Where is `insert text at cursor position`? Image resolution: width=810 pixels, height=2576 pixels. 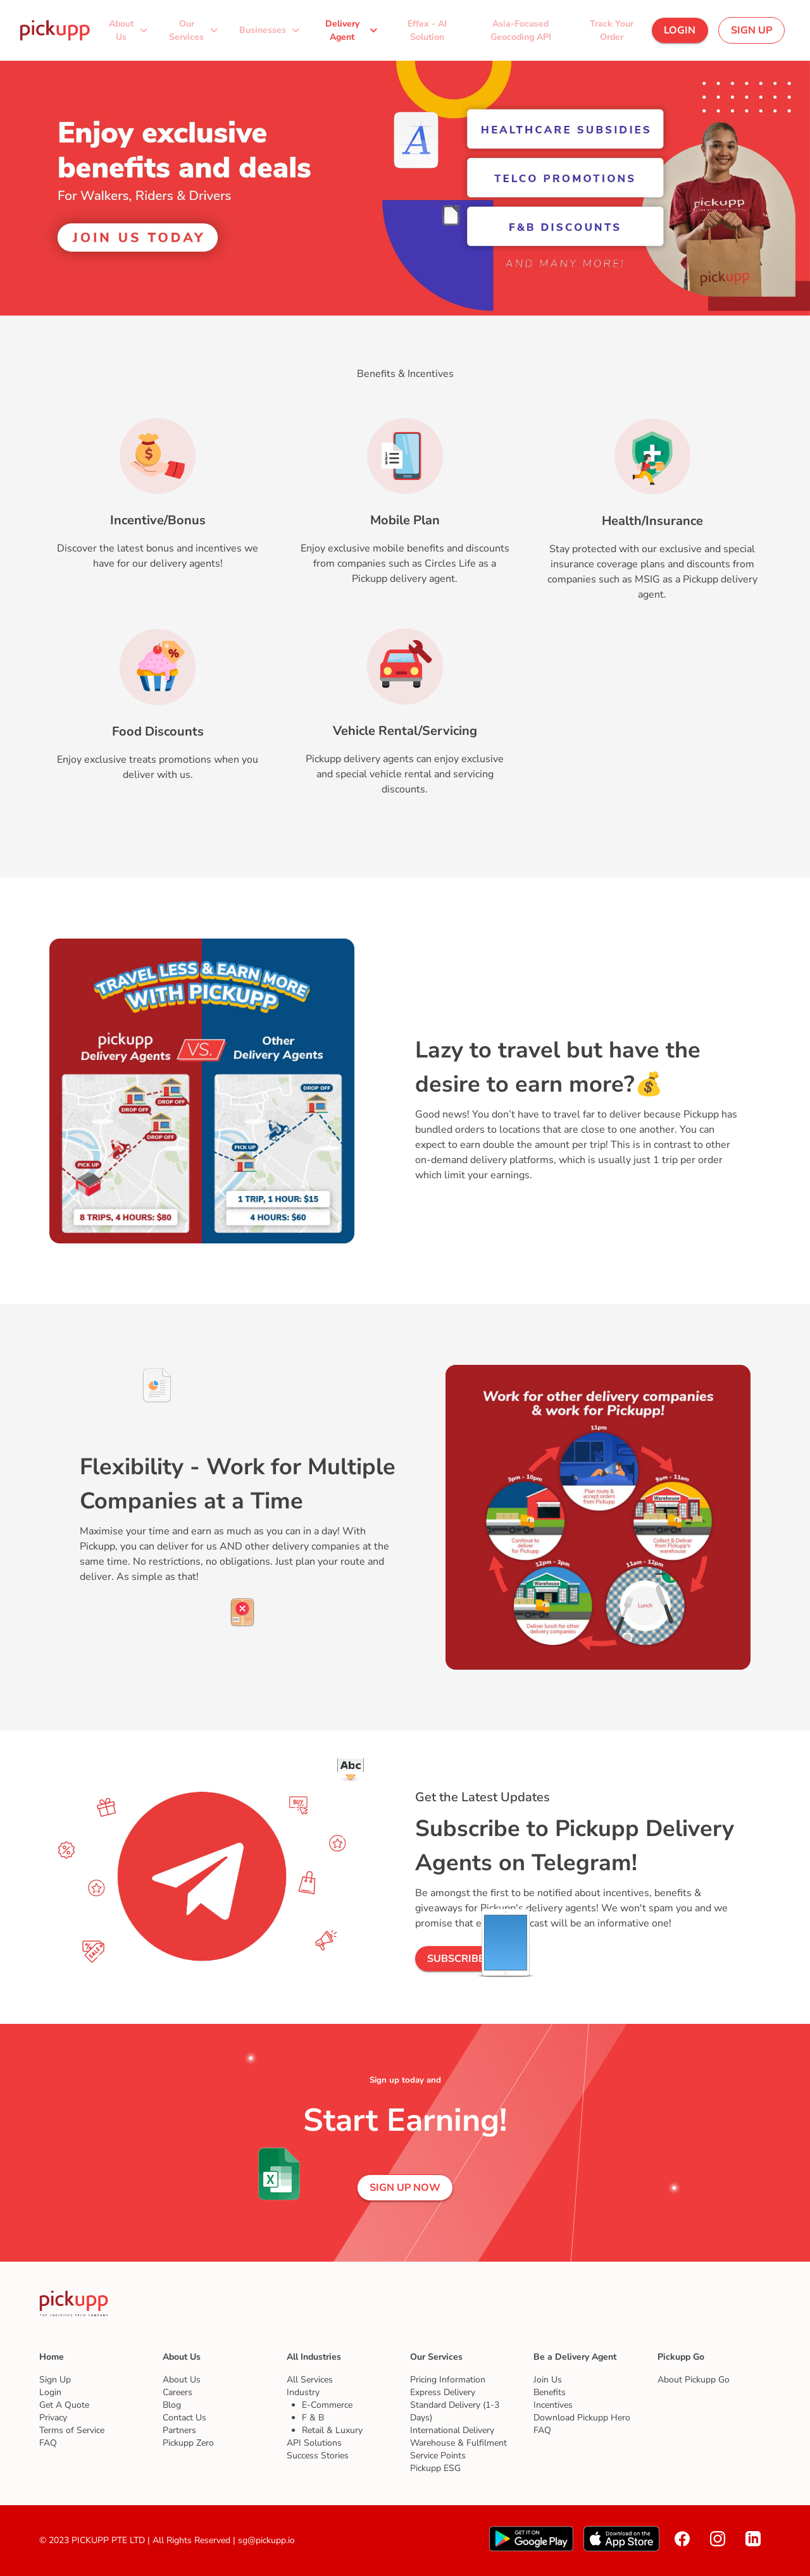
insert text at cursor position is located at coordinates (351, 1768).